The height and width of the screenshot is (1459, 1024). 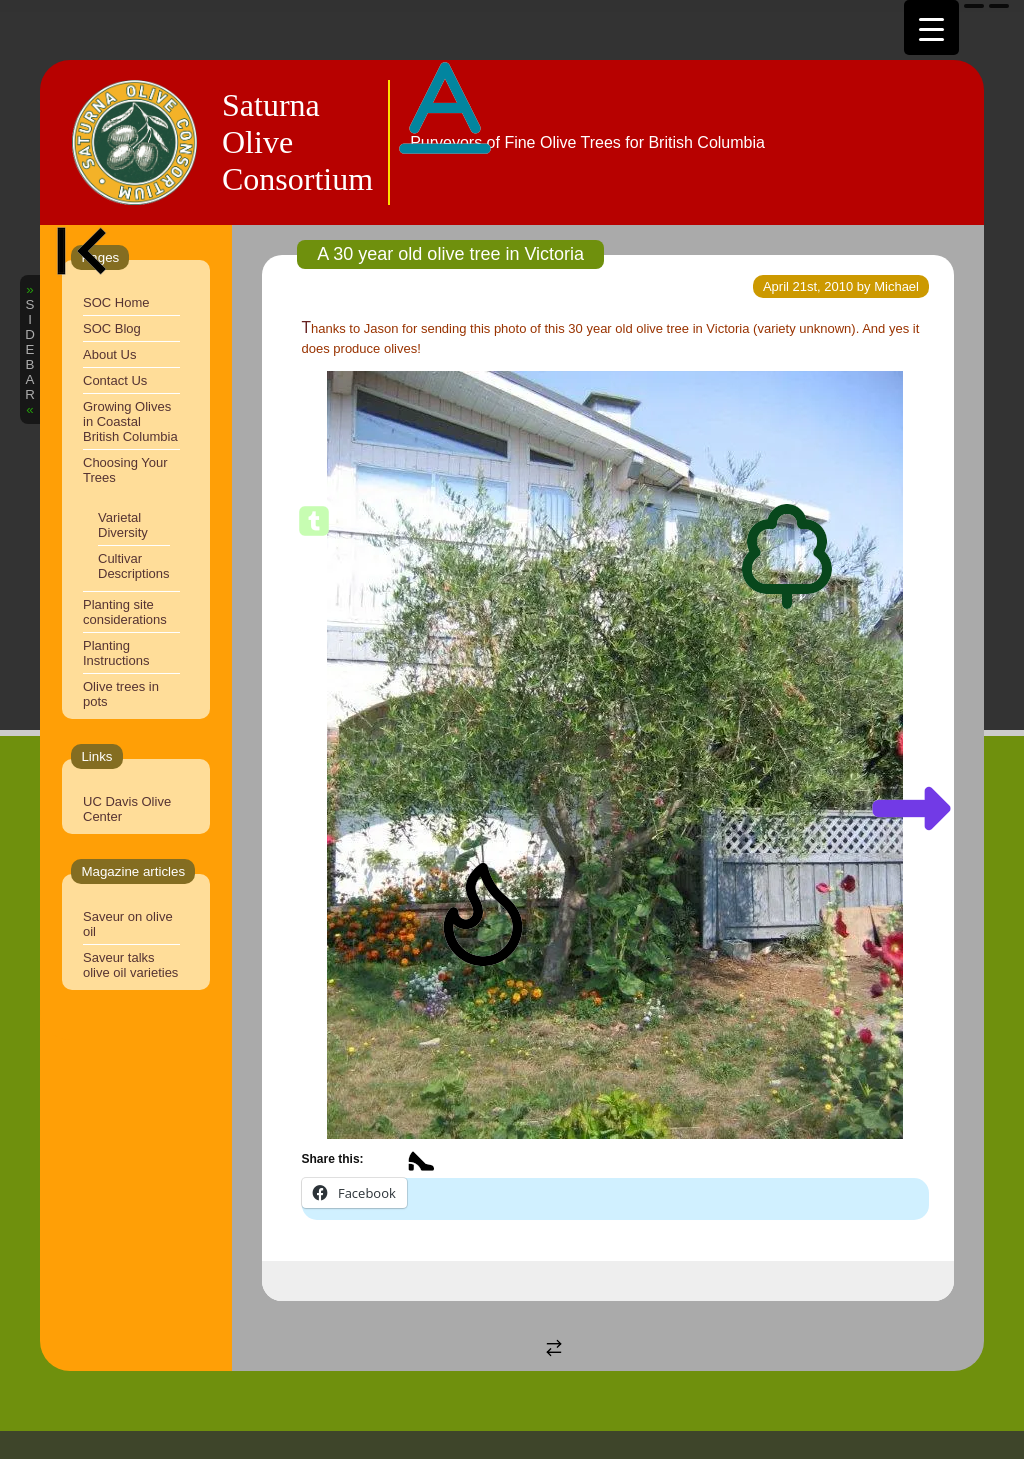 What do you see at coordinates (483, 912) in the screenshot?
I see `indicates trending or hot content` at bounding box center [483, 912].